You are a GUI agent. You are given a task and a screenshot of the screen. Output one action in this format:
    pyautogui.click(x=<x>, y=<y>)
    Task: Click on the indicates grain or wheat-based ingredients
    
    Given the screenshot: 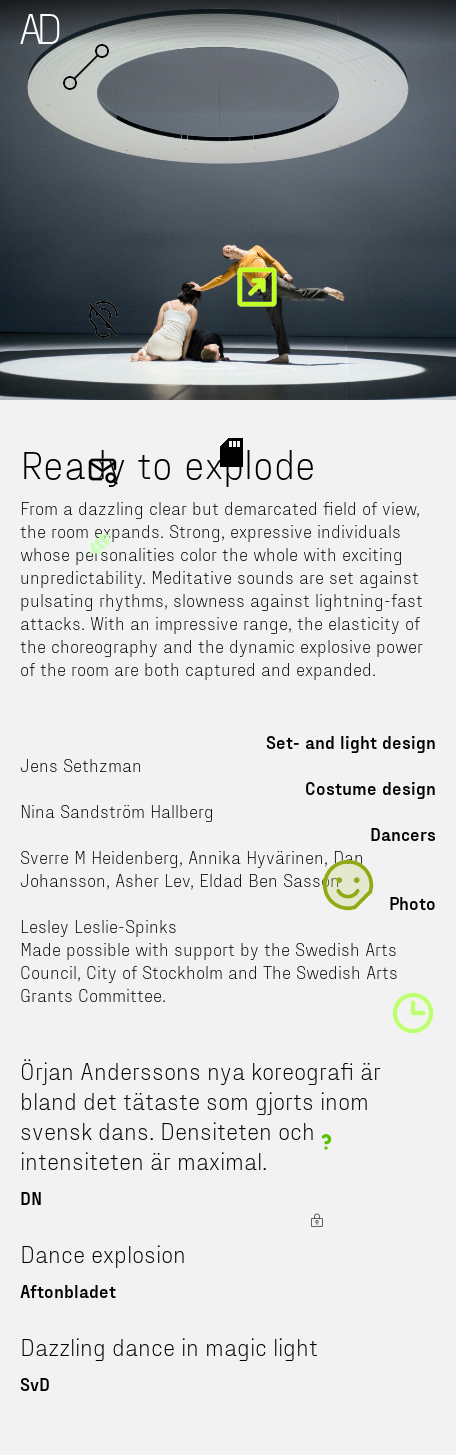 What is the action you would take?
    pyautogui.click(x=100, y=543)
    